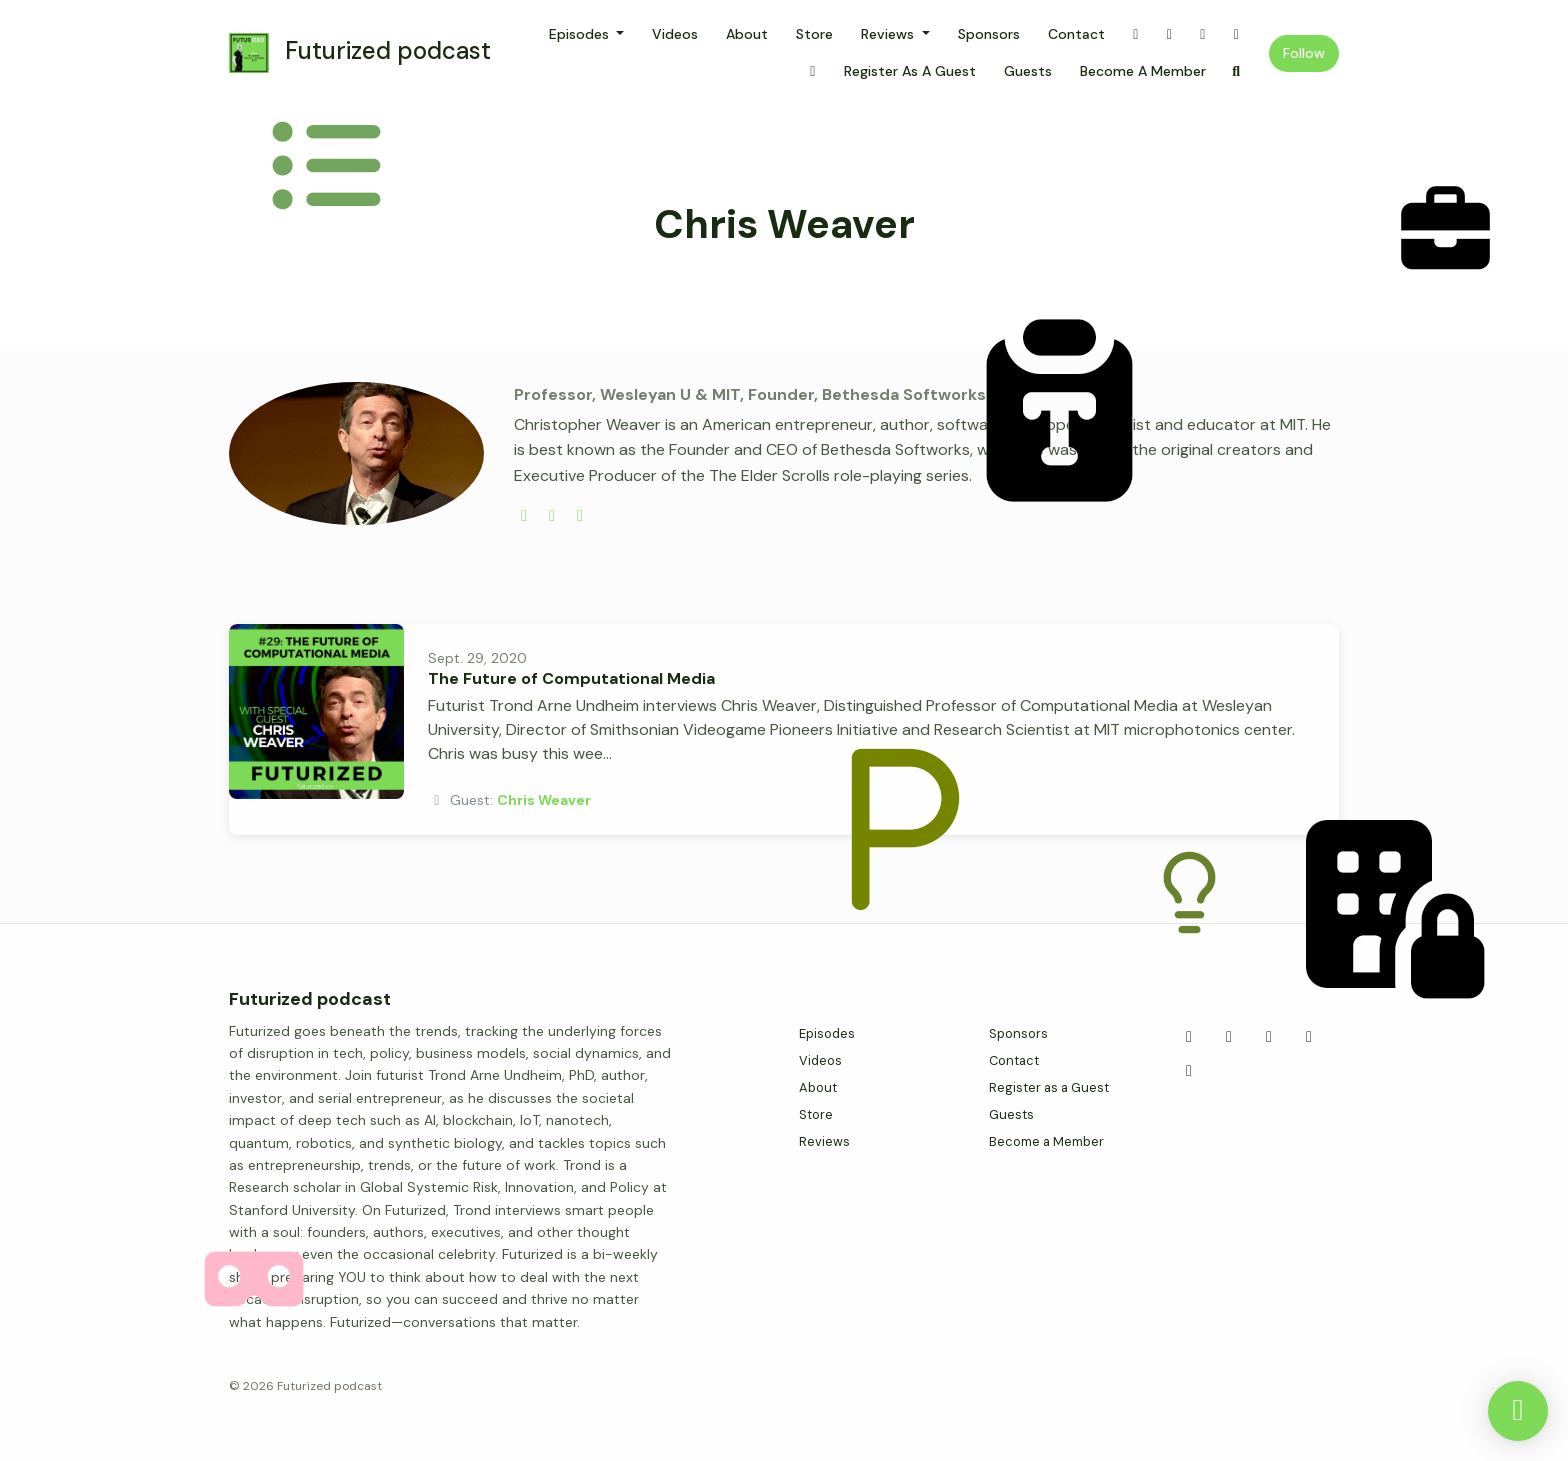  Describe the element at coordinates (254, 1279) in the screenshot. I see `launch virtual reality mode` at that location.